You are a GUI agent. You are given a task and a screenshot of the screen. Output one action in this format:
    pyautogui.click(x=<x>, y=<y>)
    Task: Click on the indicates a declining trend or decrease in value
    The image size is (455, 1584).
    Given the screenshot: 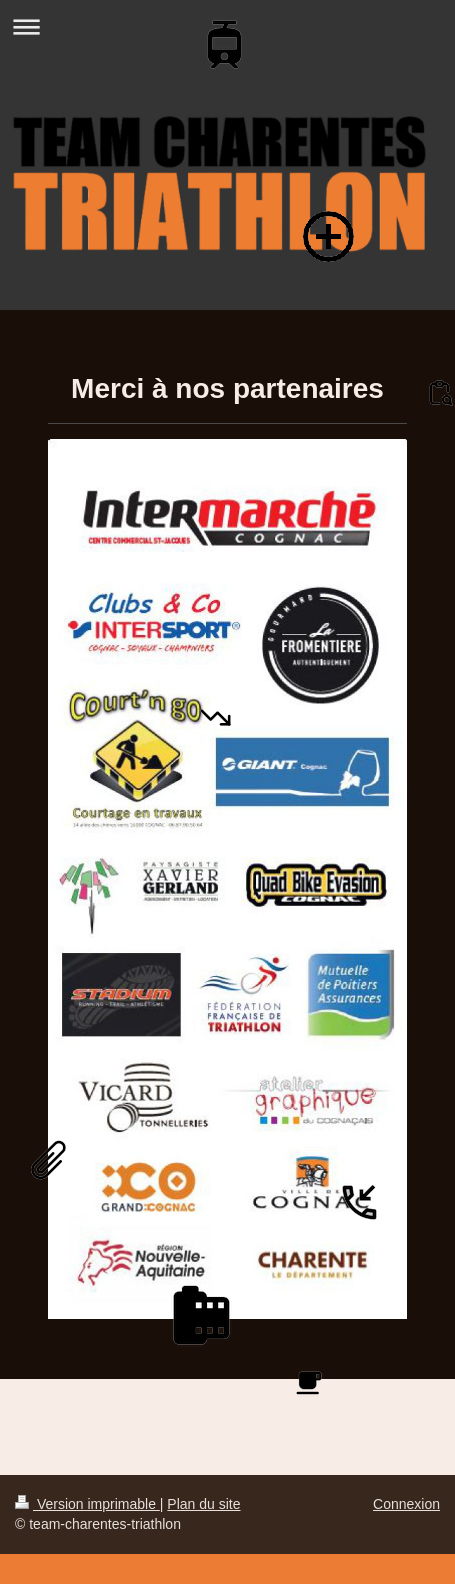 What is the action you would take?
    pyautogui.click(x=215, y=717)
    